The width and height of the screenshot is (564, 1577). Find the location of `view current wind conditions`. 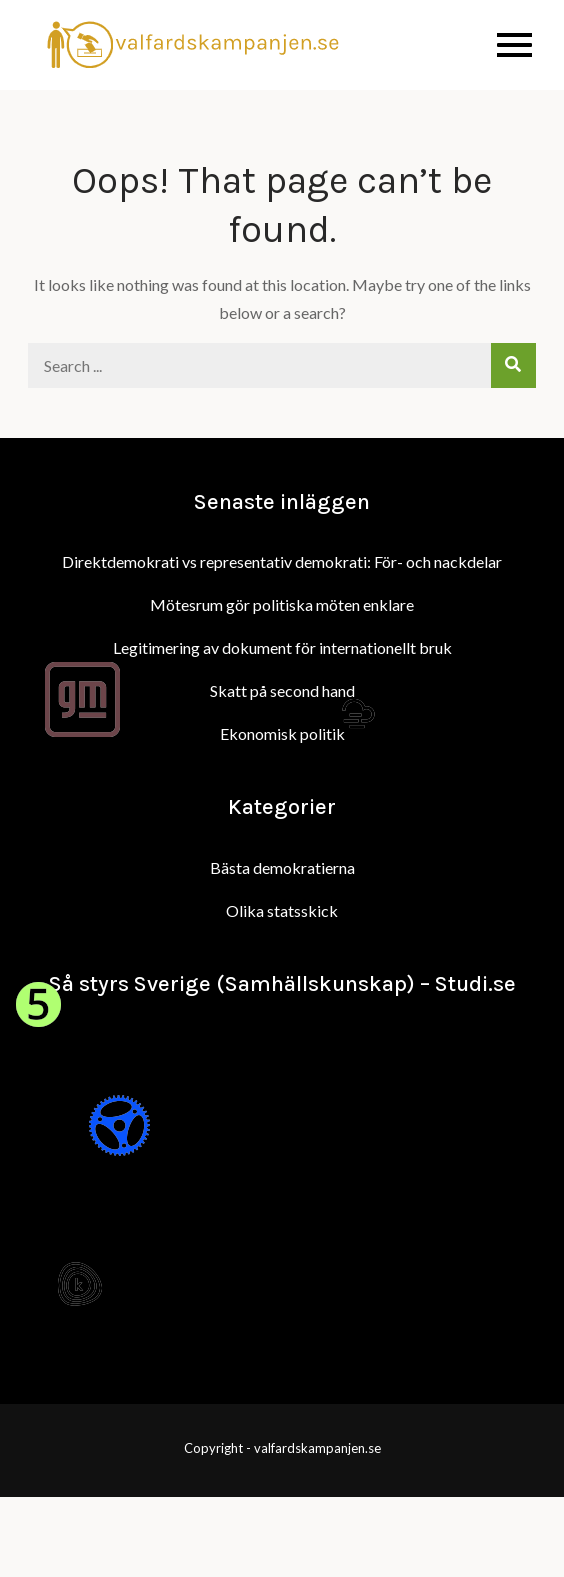

view current wind conditions is located at coordinates (358, 713).